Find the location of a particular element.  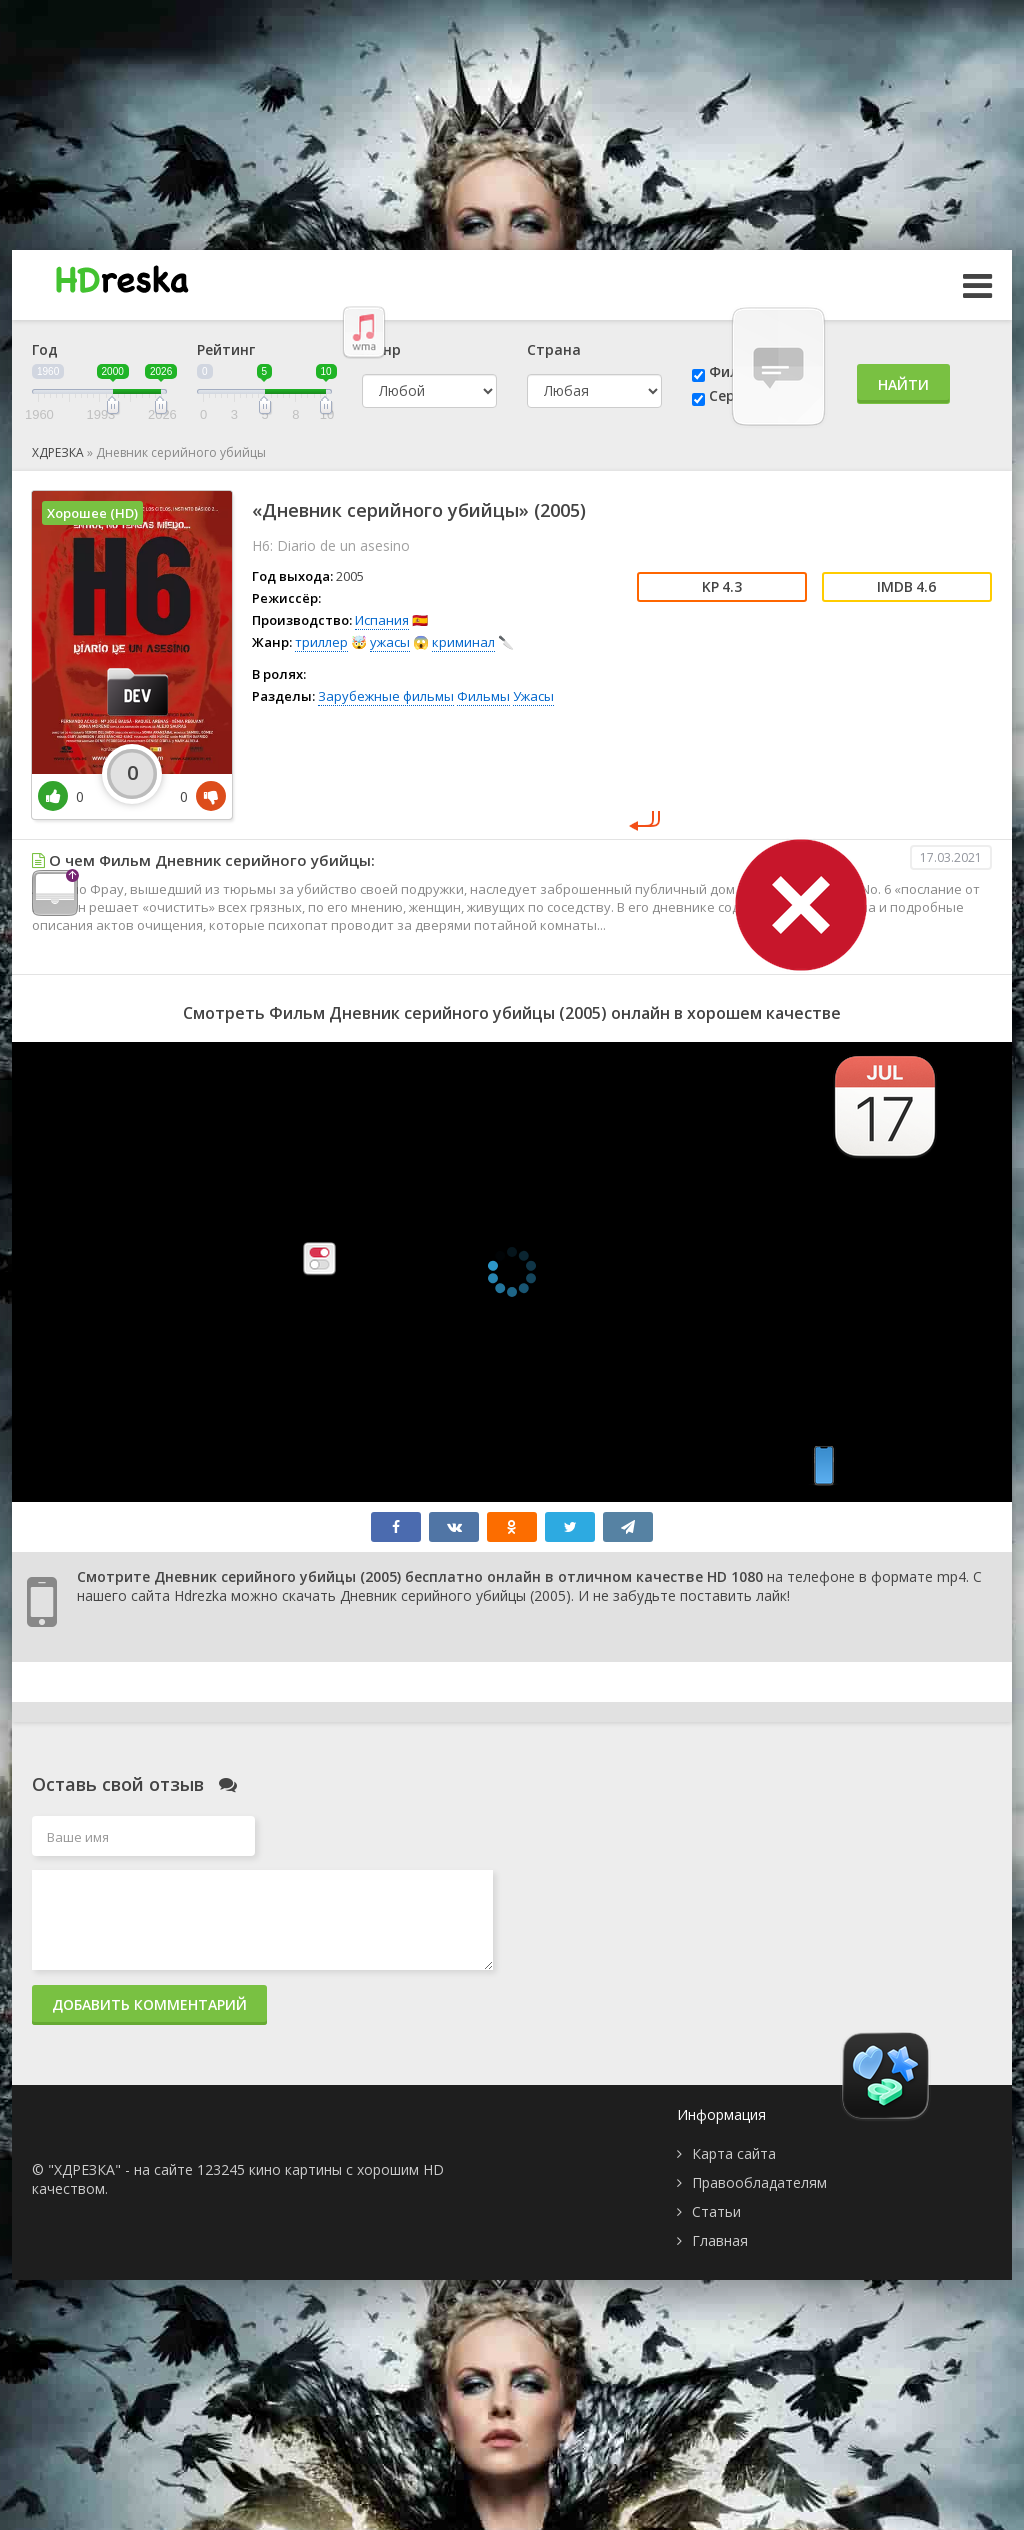

open calendar app is located at coordinates (885, 1106).